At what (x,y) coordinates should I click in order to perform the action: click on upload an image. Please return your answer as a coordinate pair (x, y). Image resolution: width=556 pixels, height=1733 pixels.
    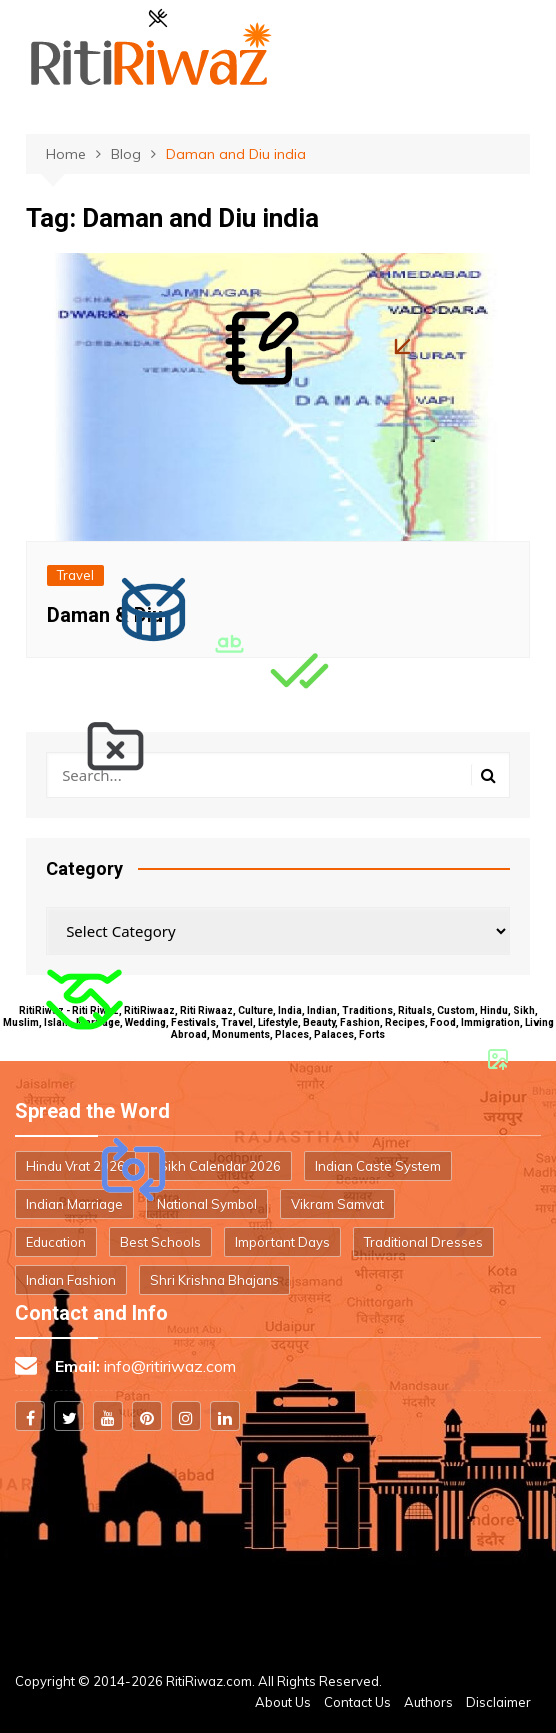
    Looking at the image, I should click on (498, 1059).